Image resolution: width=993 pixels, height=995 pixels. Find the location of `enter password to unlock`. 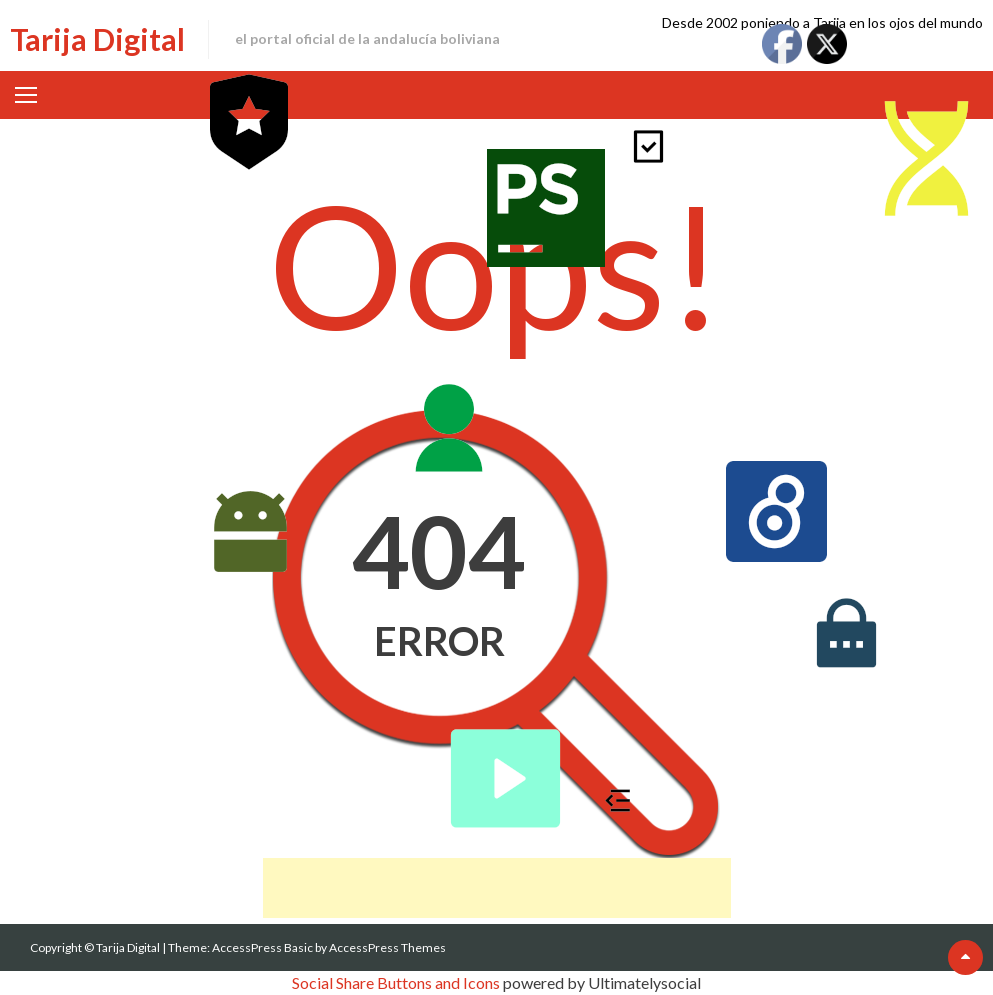

enter password to unlock is located at coordinates (846, 634).